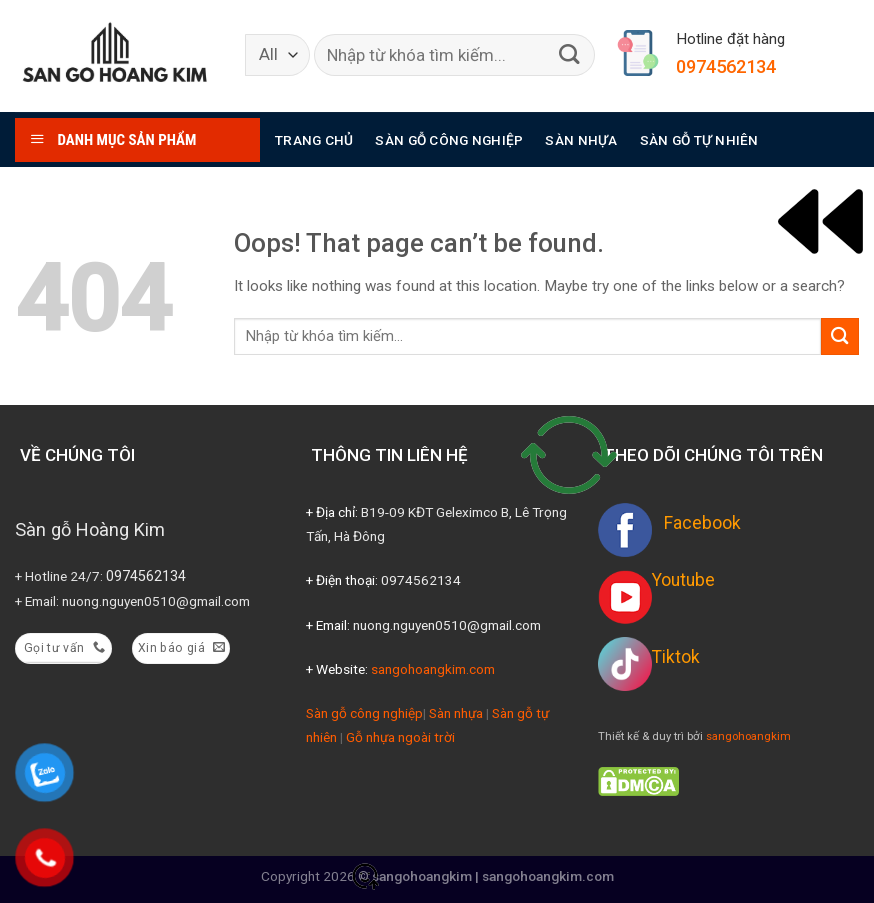 Image resolution: width=874 pixels, height=903 pixels. What do you see at coordinates (569, 455) in the screenshot?
I see `sync data across devices` at bounding box center [569, 455].